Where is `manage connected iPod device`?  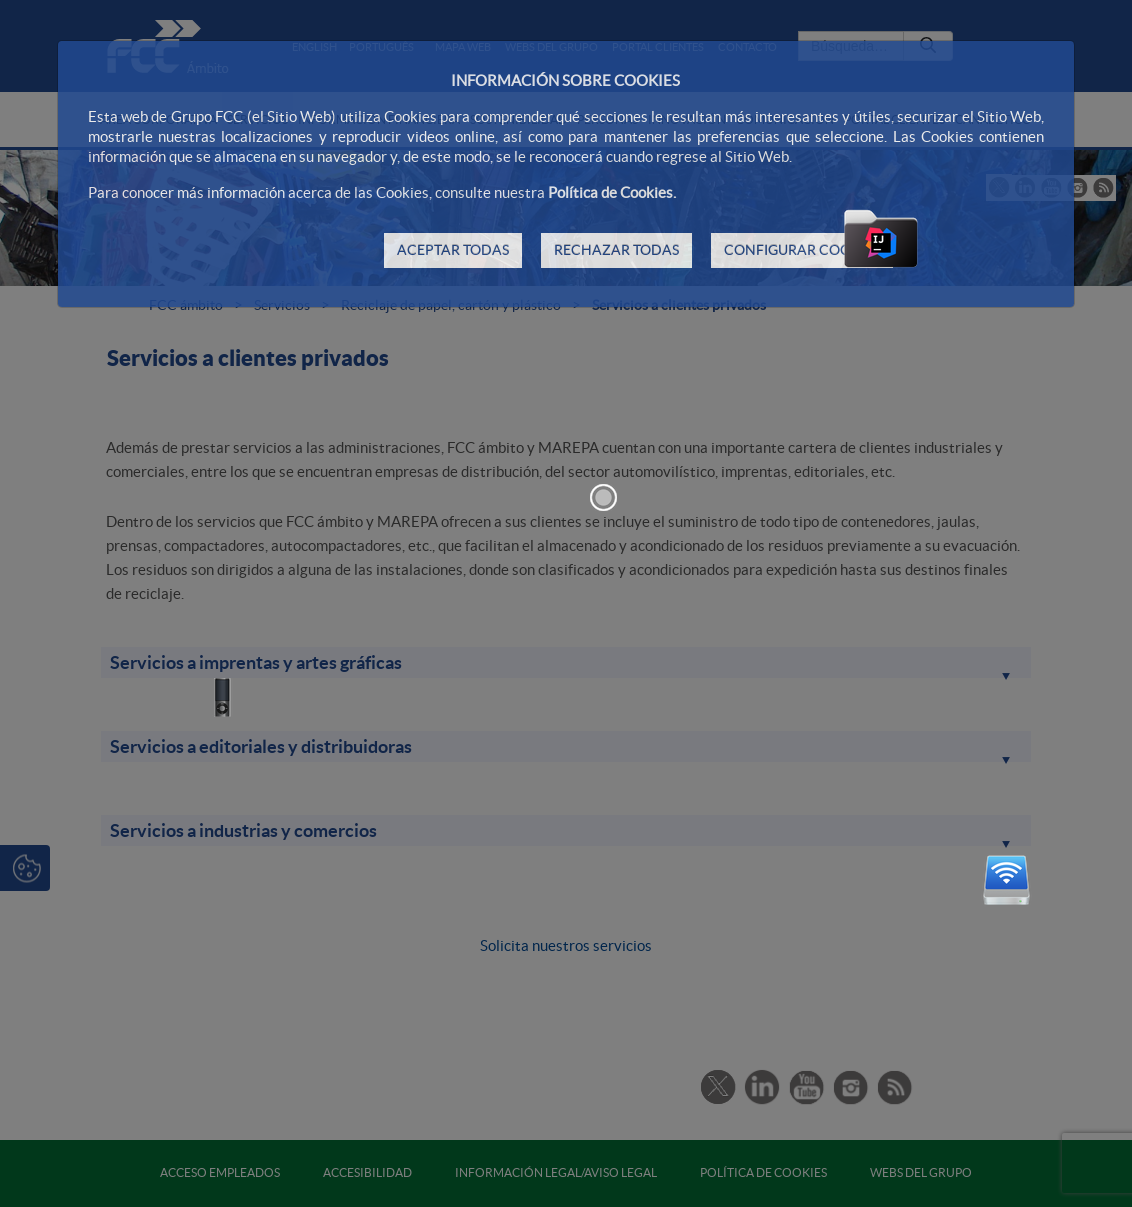
manage connected iPod device is located at coordinates (222, 698).